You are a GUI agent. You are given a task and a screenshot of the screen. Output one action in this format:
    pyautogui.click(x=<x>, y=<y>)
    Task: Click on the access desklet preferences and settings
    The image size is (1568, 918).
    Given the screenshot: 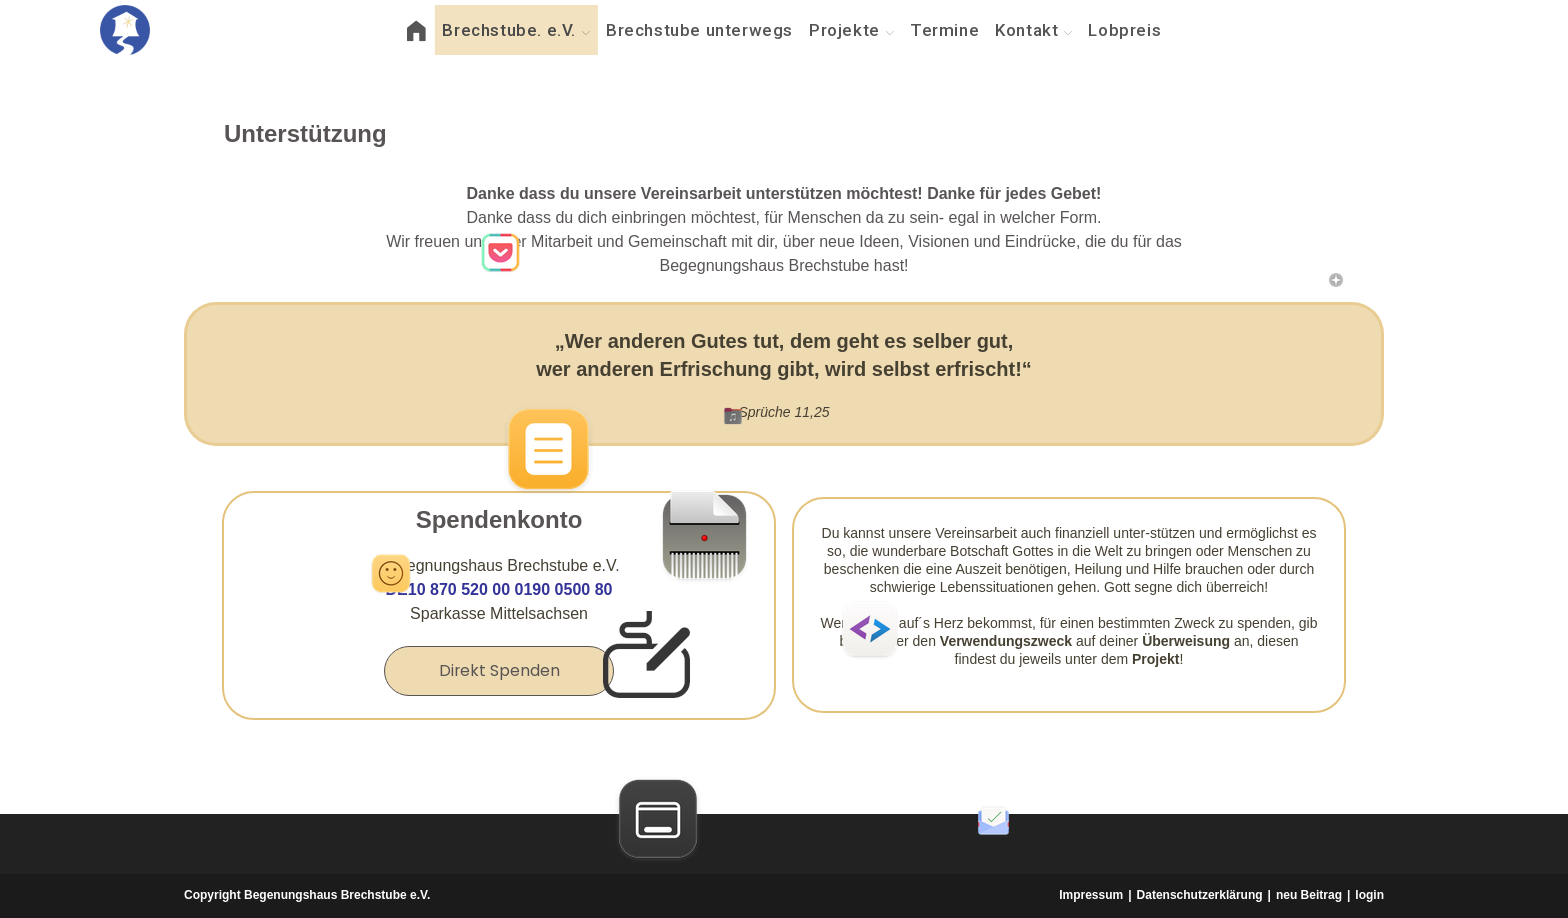 What is the action you would take?
    pyautogui.click(x=548, y=450)
    